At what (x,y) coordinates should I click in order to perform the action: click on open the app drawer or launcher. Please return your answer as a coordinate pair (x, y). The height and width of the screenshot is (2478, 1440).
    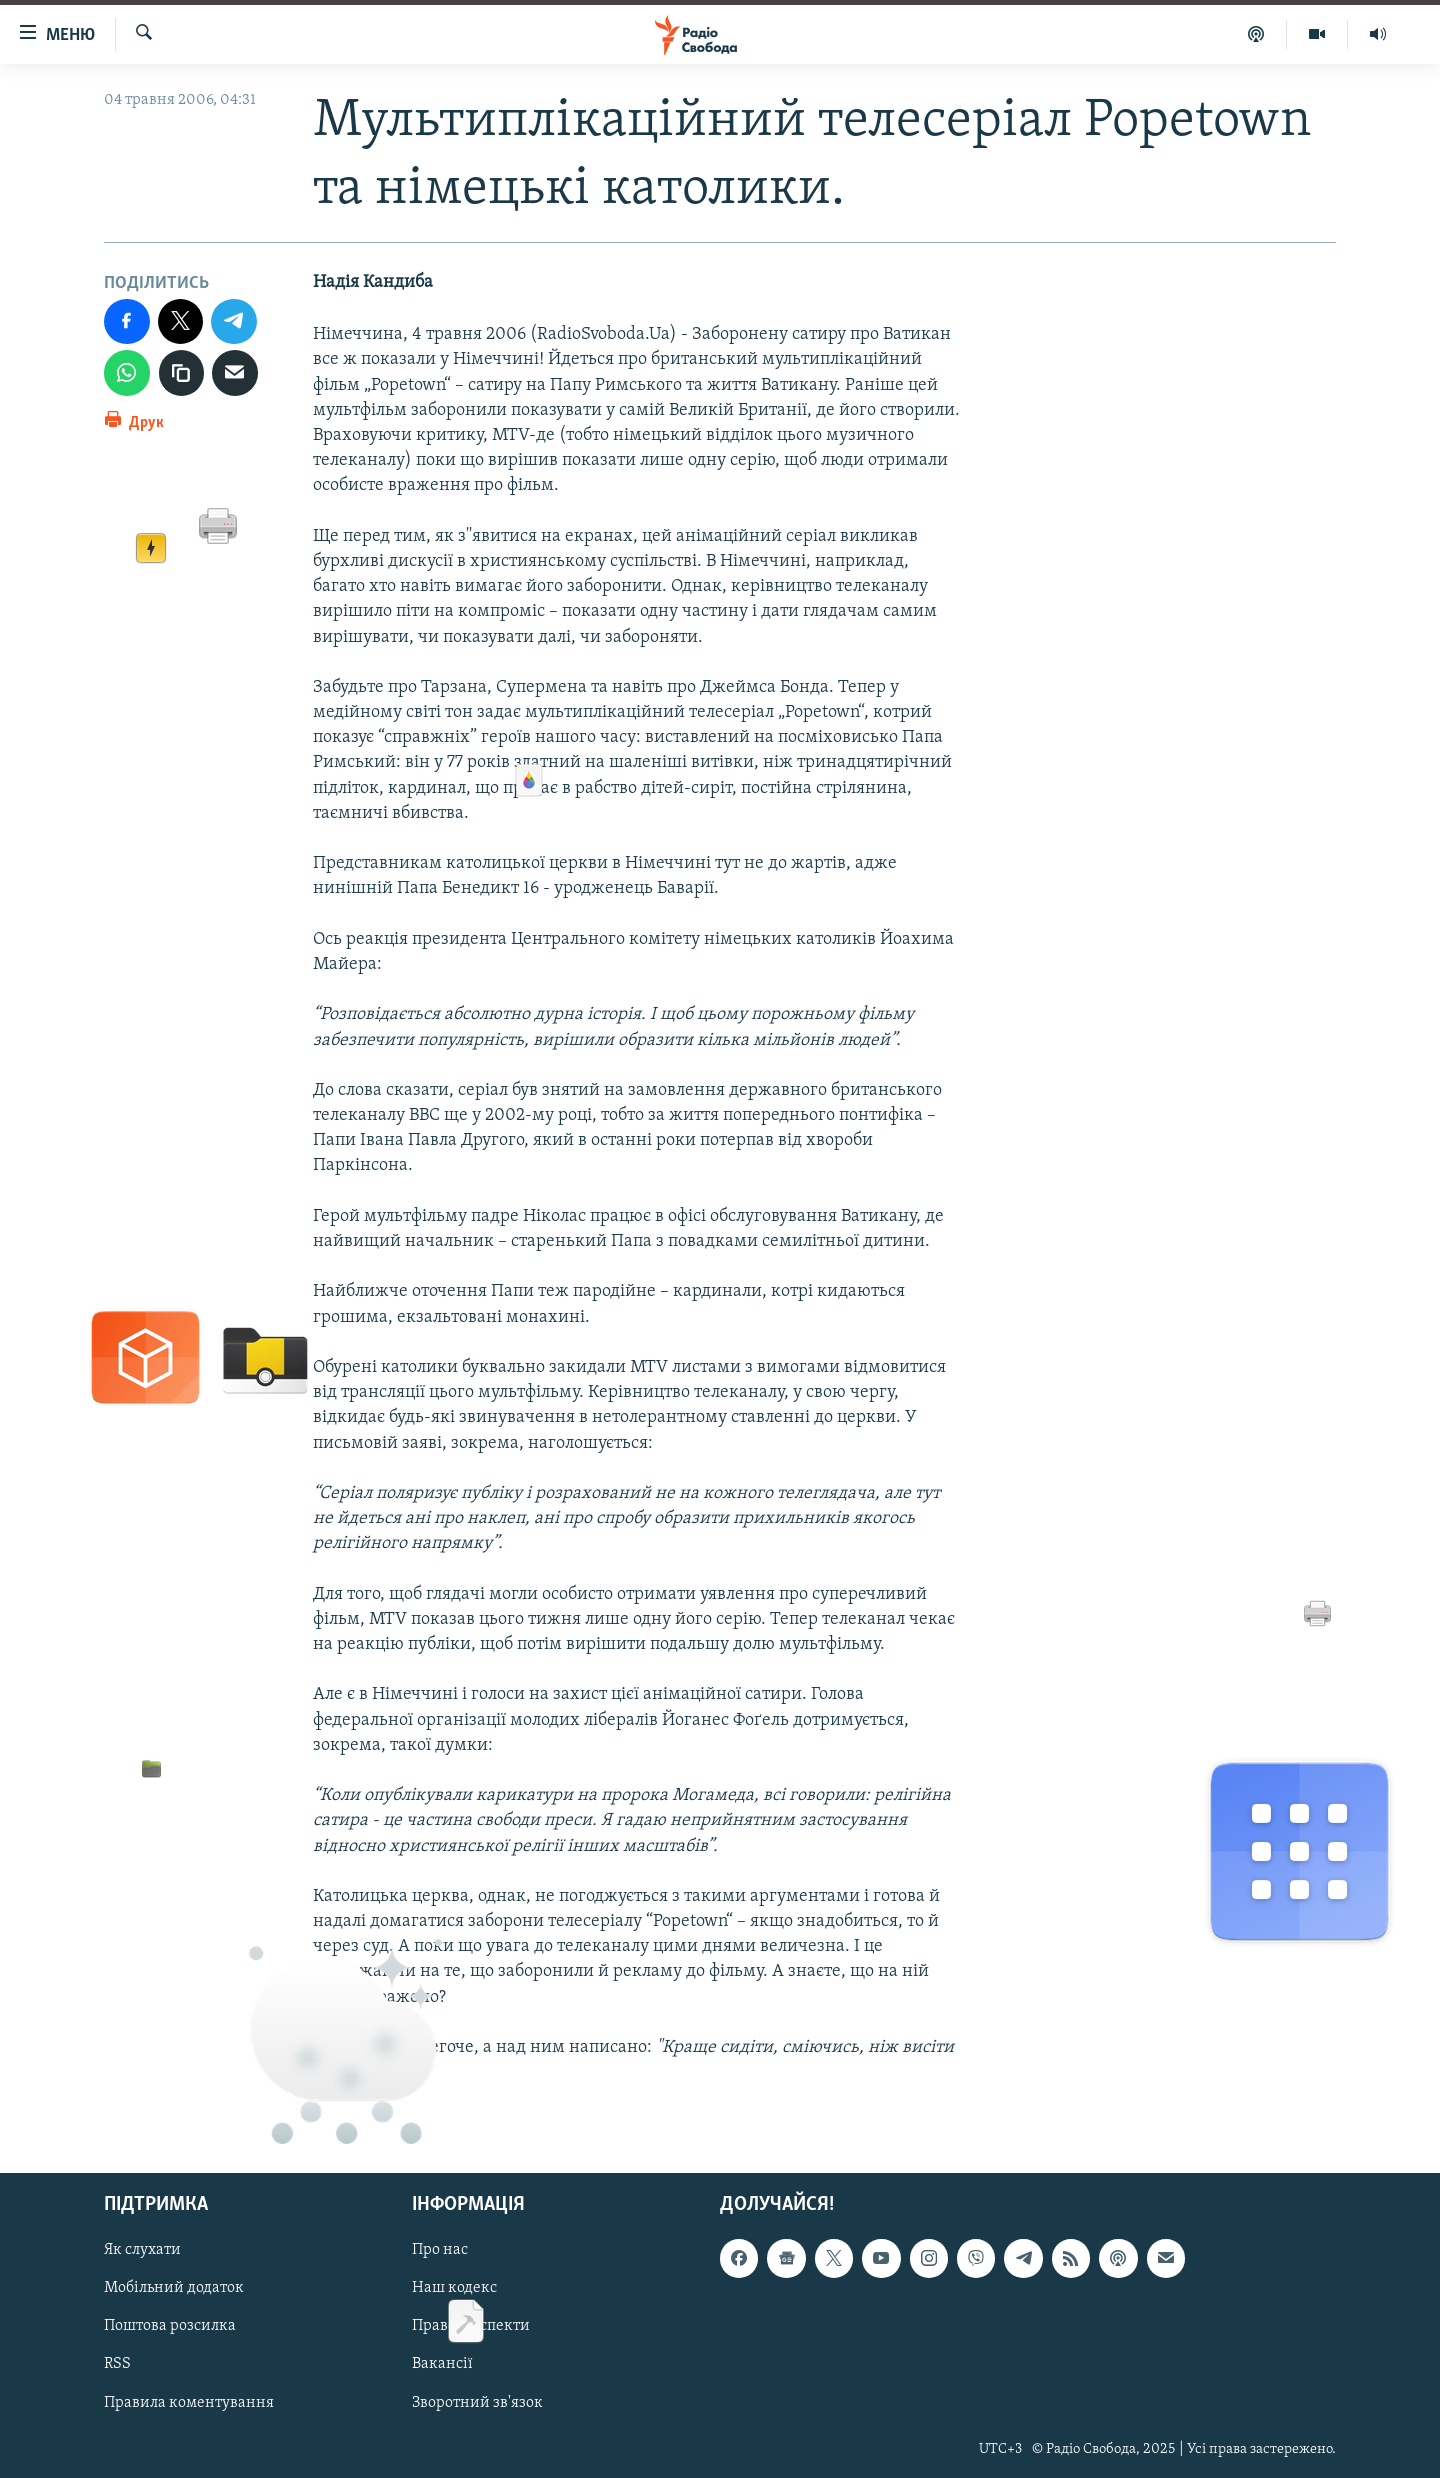
    Looking at the image, I should click on (1299, 1851).